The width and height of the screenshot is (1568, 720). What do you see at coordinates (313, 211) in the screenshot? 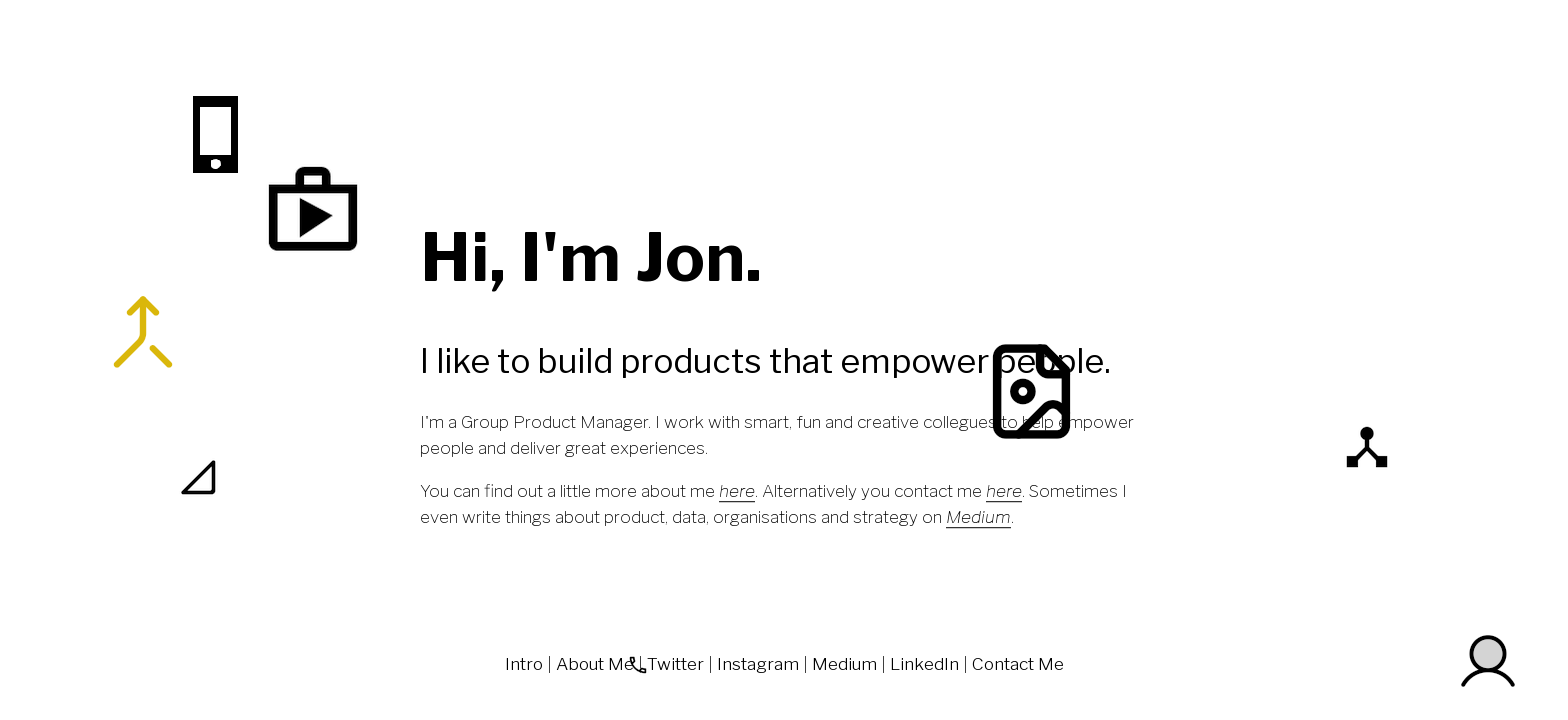
I see `open the shop or store` at bounding box center [313, 211].